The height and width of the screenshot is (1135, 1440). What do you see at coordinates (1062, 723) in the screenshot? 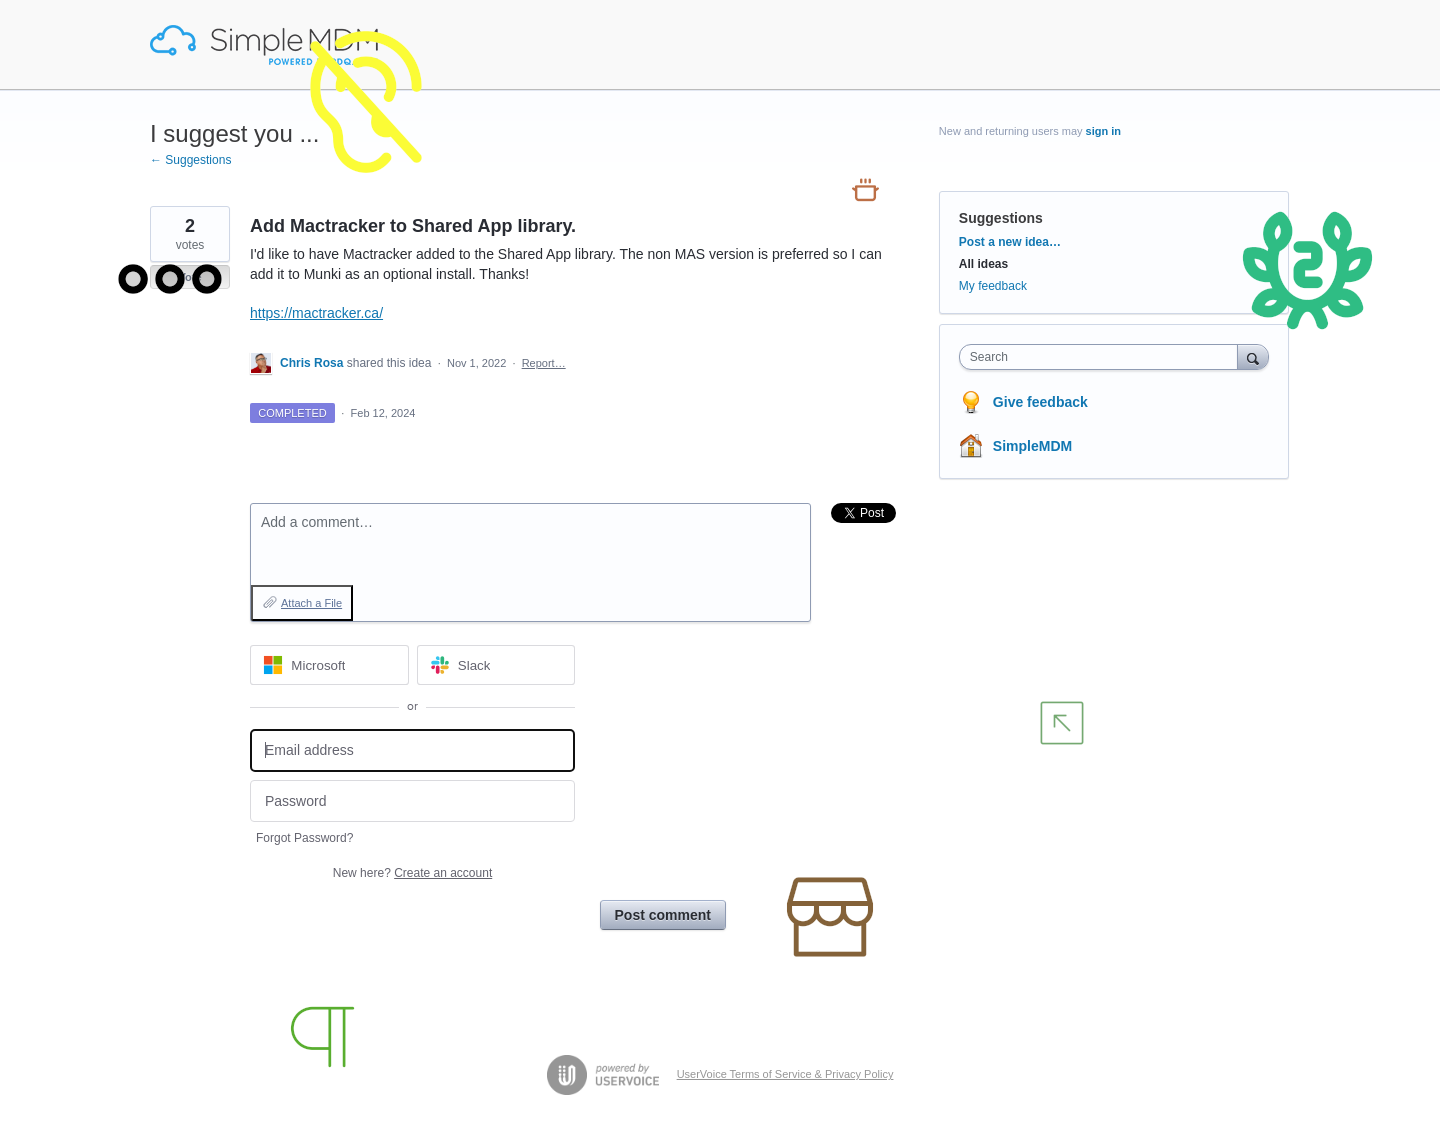
I see `navigate to previous or parent section` at bounding box center [1062, 723].